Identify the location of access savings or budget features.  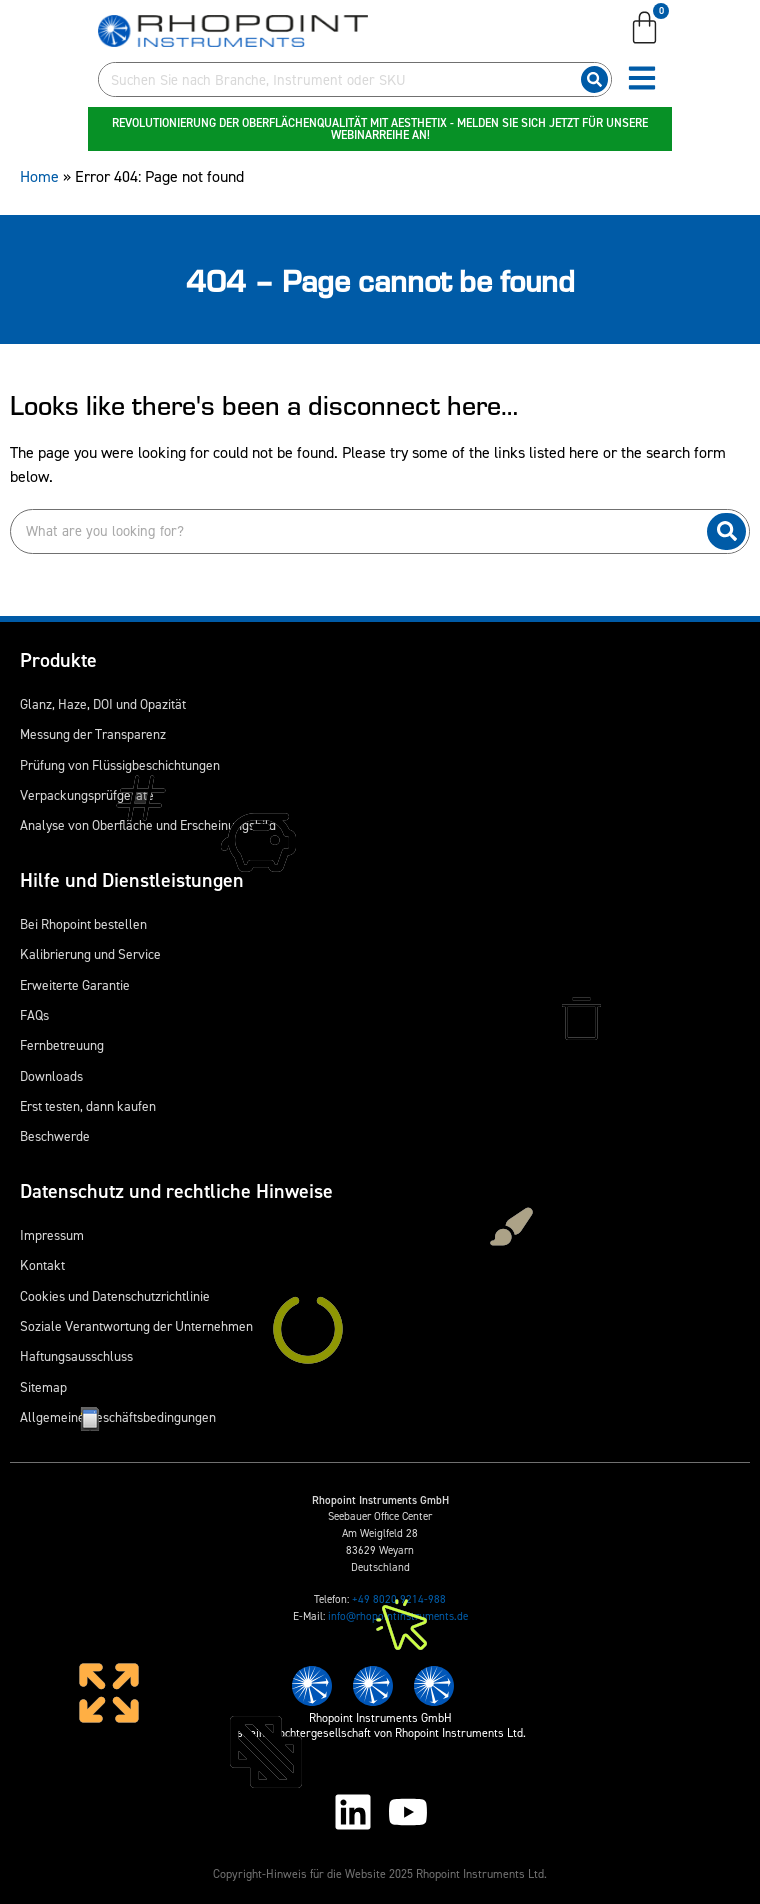
(258, 842).